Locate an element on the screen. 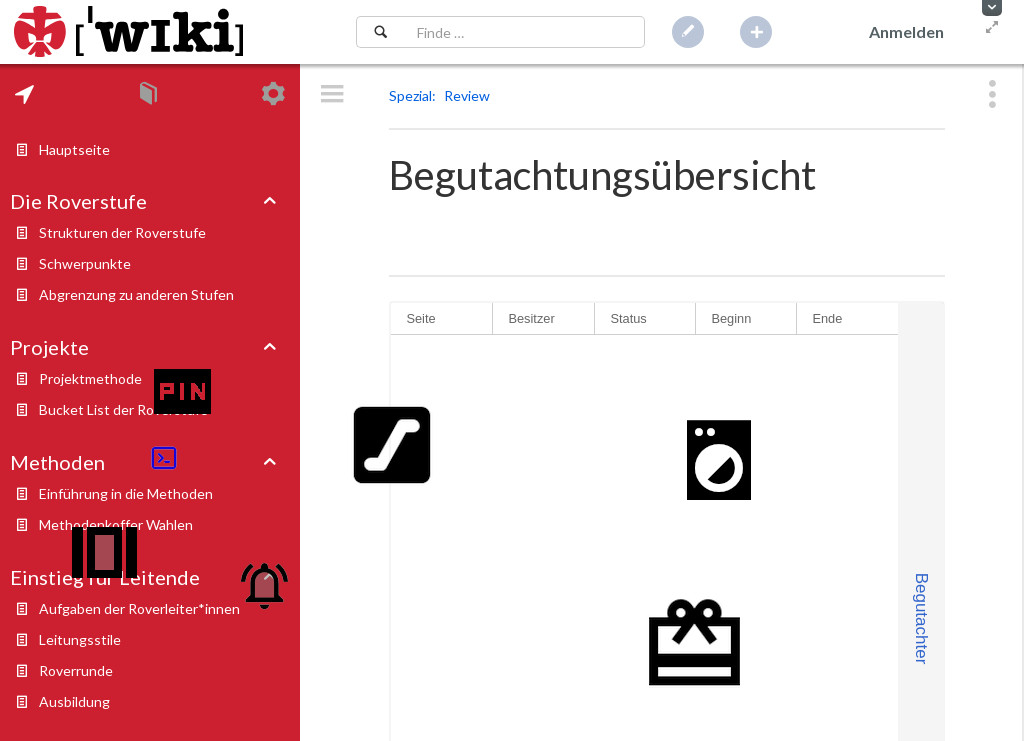 The image size is (1024, 741). open command line terminal is located at coordinates (164, 458).